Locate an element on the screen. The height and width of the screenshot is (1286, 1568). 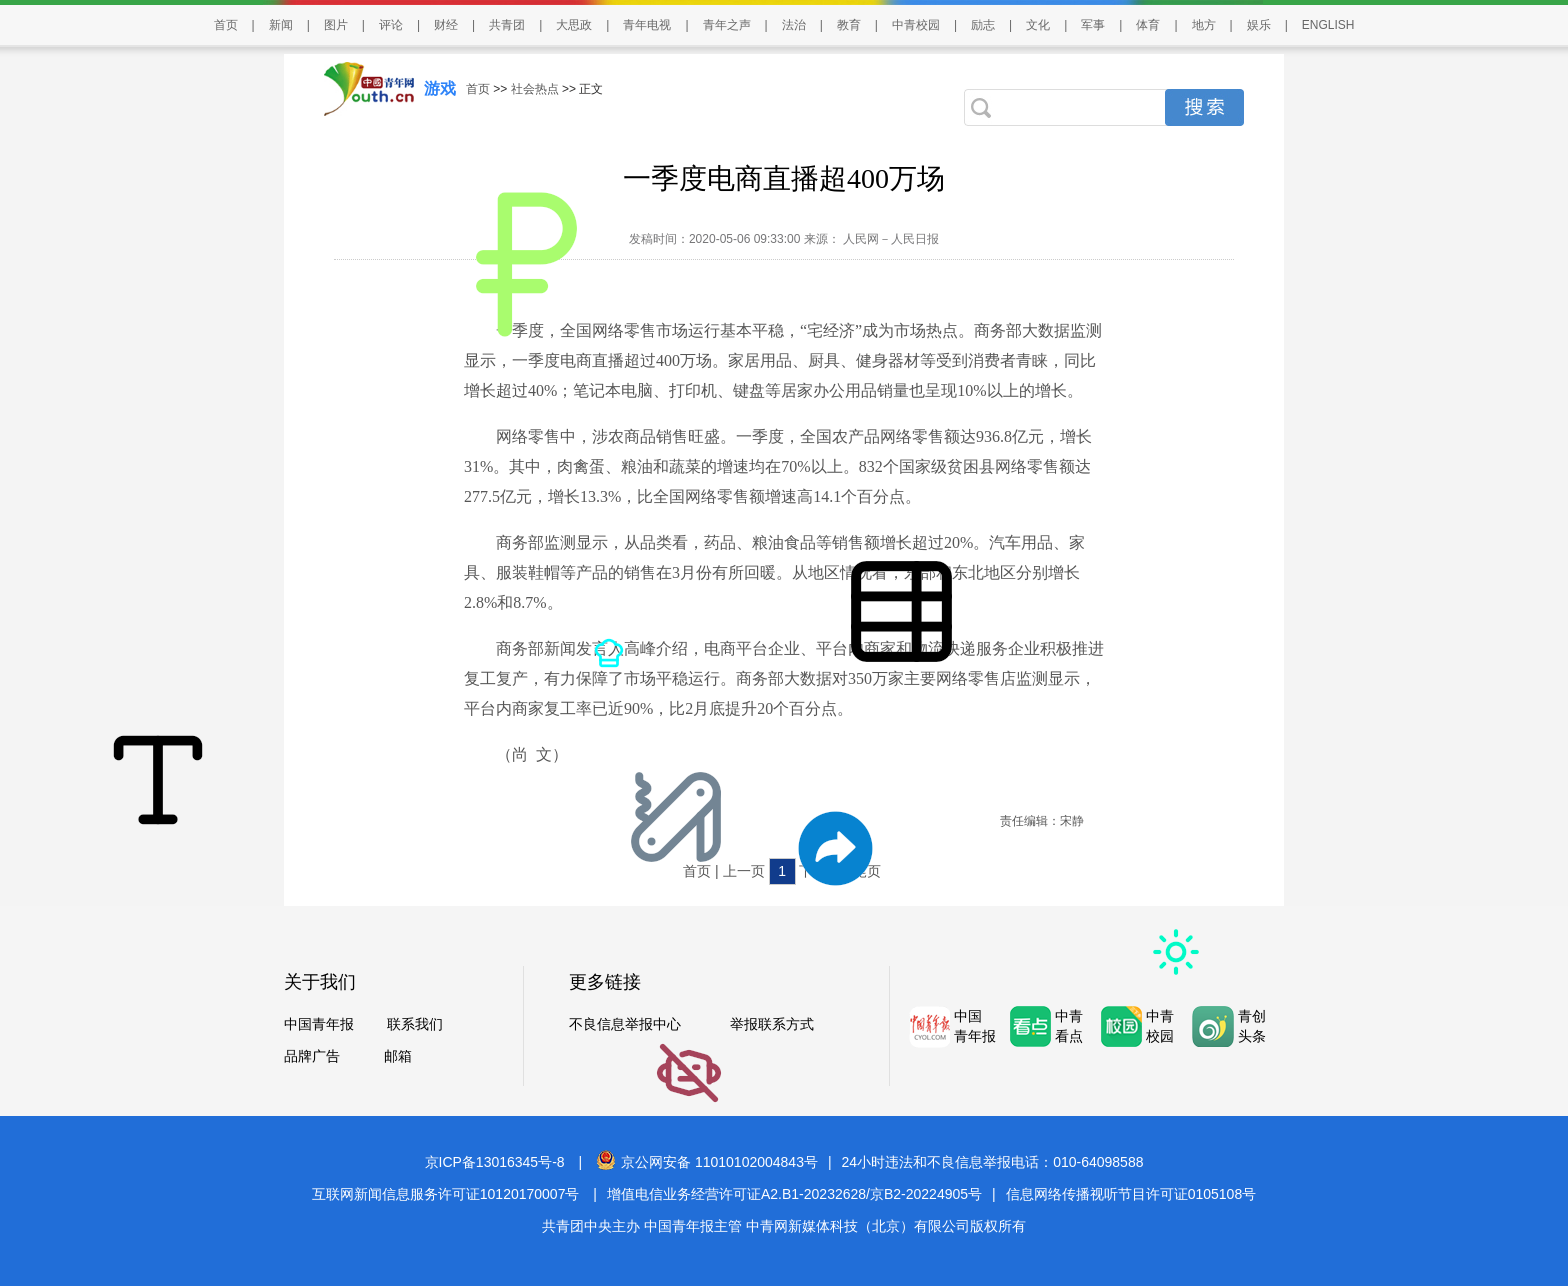
browse recipes or cooking content is located at coordinates (609, 653).